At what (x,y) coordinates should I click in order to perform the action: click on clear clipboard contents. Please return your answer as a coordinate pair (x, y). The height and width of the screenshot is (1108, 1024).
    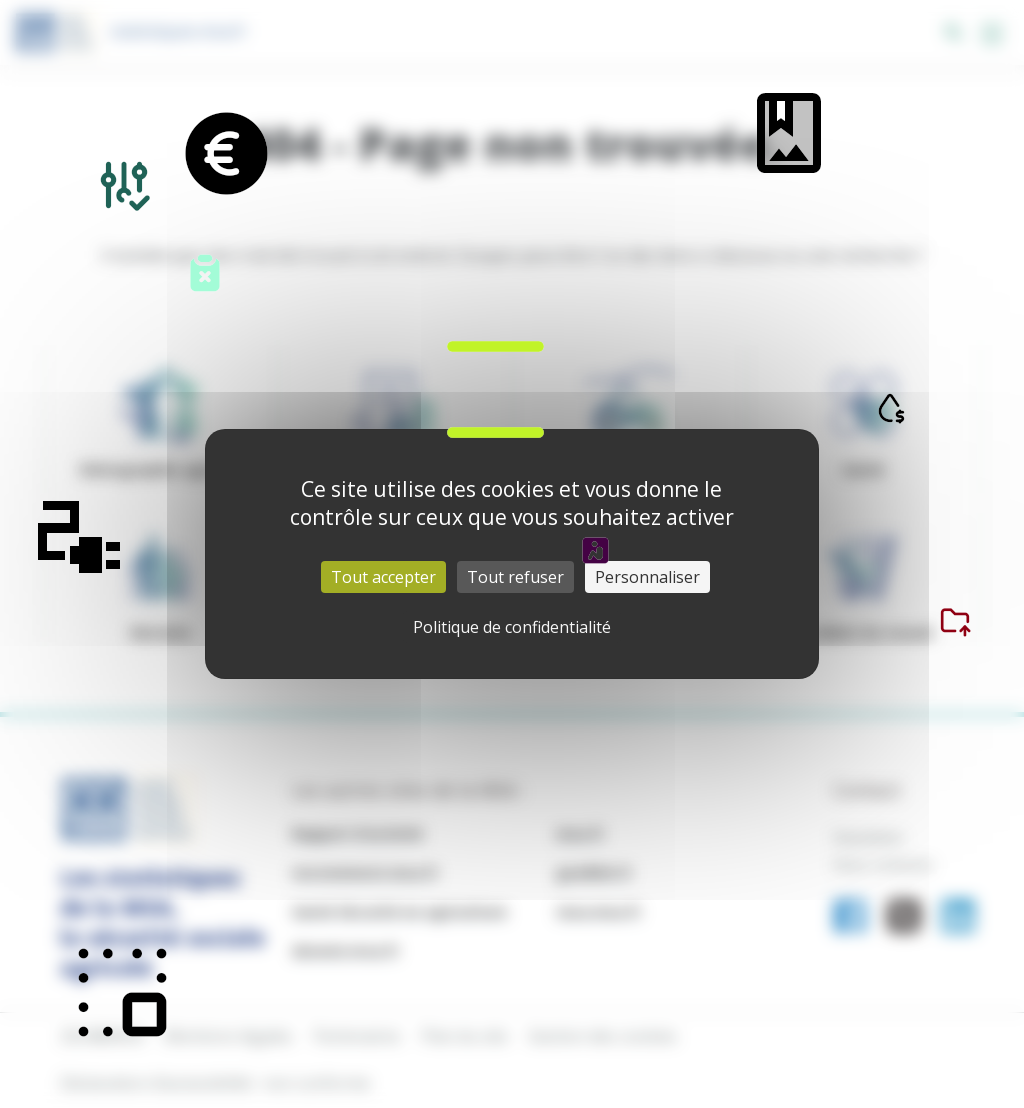
    Looking at the image, I should click on (205, 273).